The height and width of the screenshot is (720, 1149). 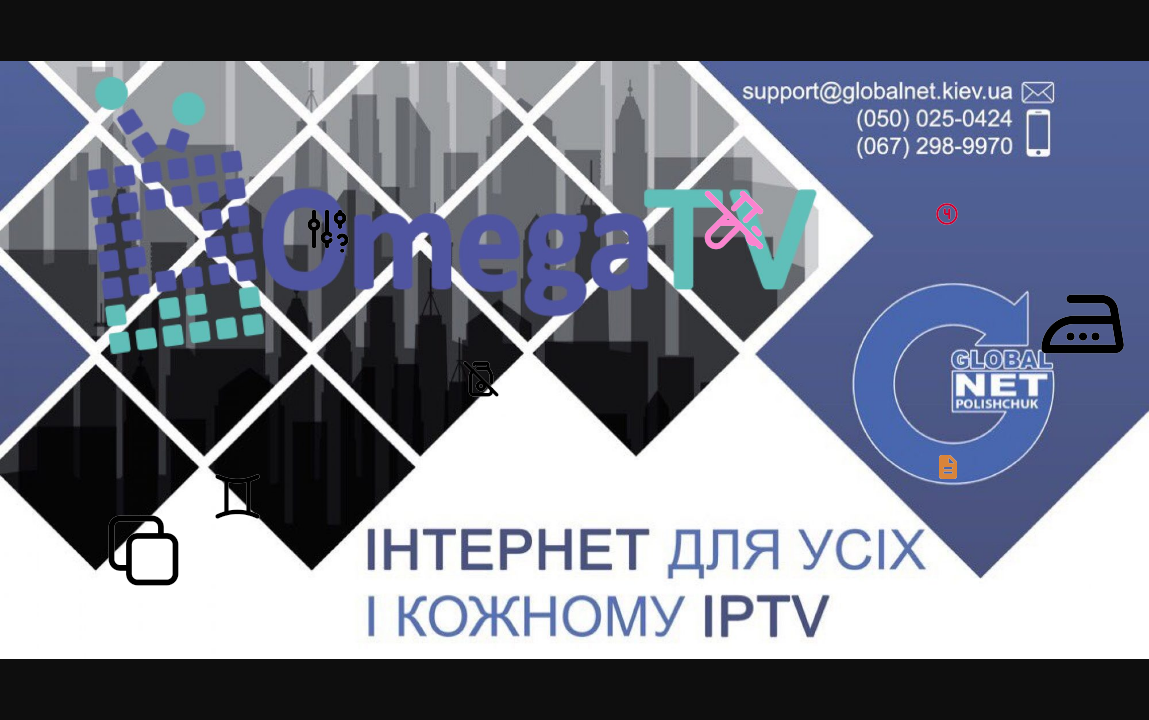 I want to click on gemini zodiac sign symbol, so click(x=237, y=496).